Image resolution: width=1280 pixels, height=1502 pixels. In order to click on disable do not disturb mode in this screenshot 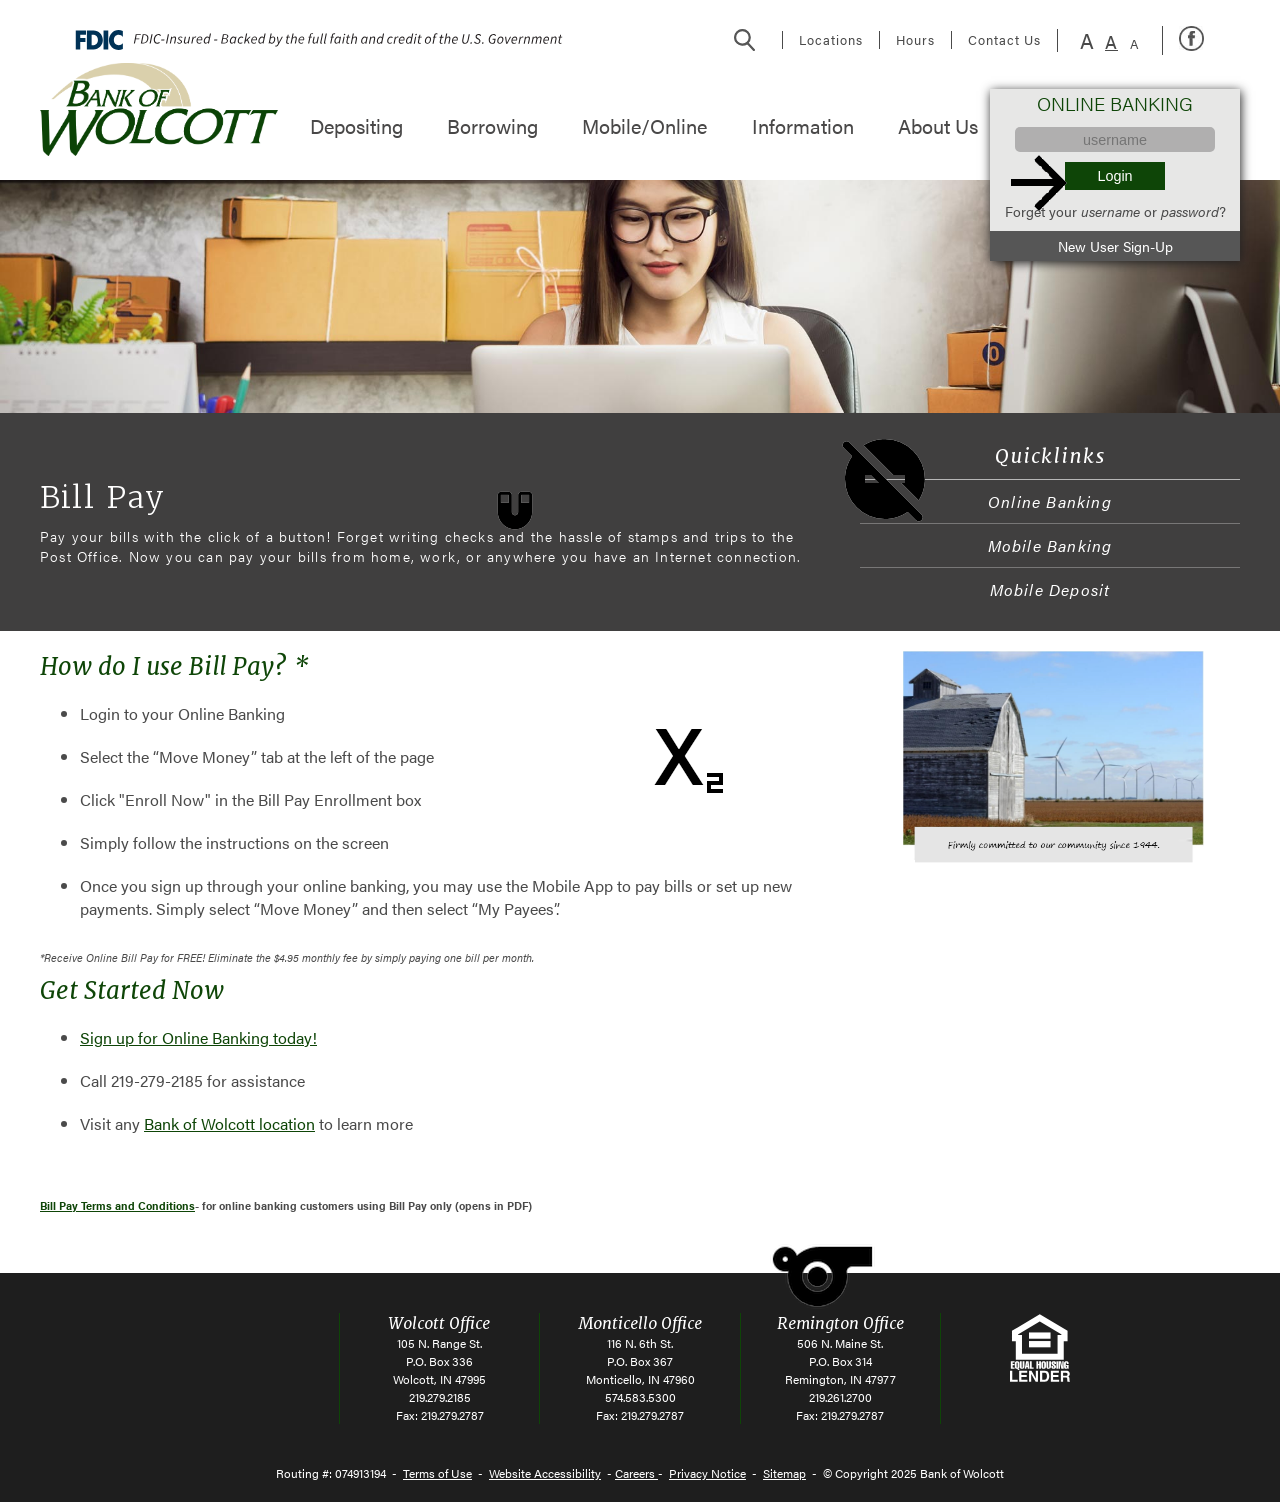, I will do `click(885, 479)`.